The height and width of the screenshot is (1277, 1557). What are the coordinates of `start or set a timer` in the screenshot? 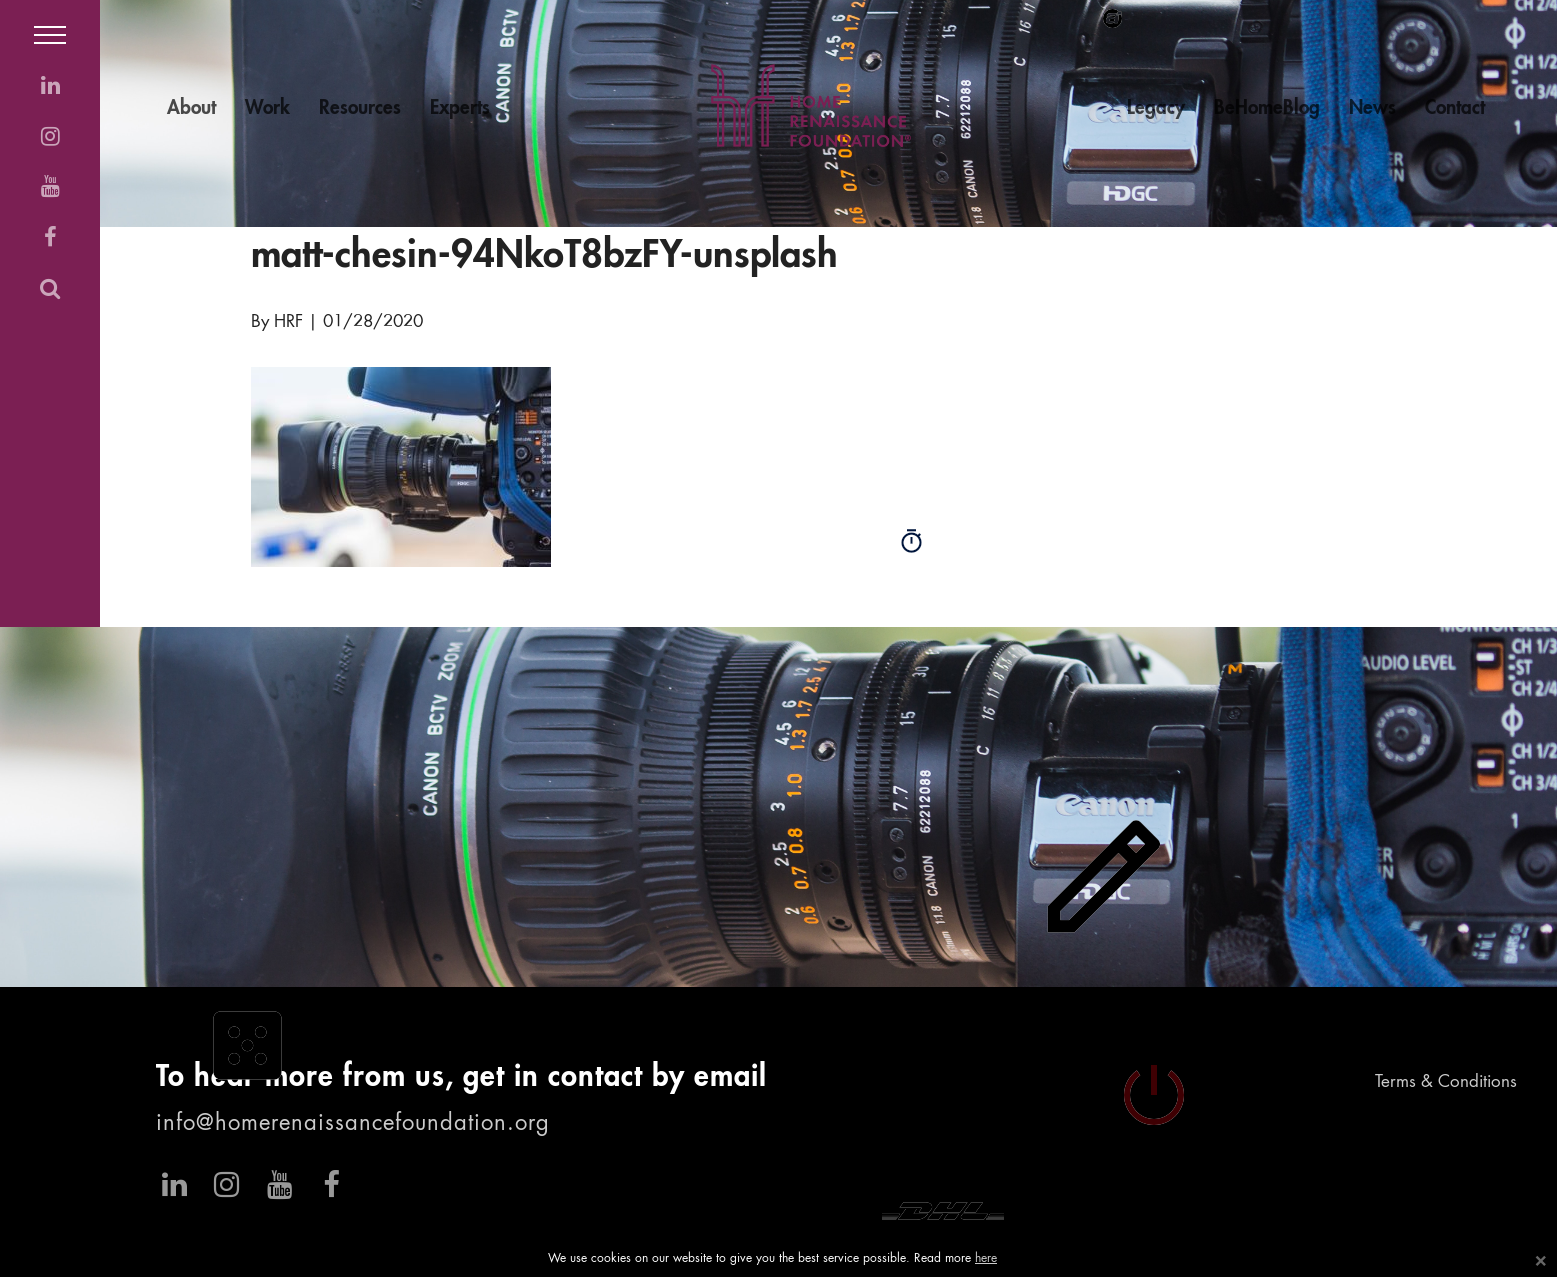 It's located at (911, 541).